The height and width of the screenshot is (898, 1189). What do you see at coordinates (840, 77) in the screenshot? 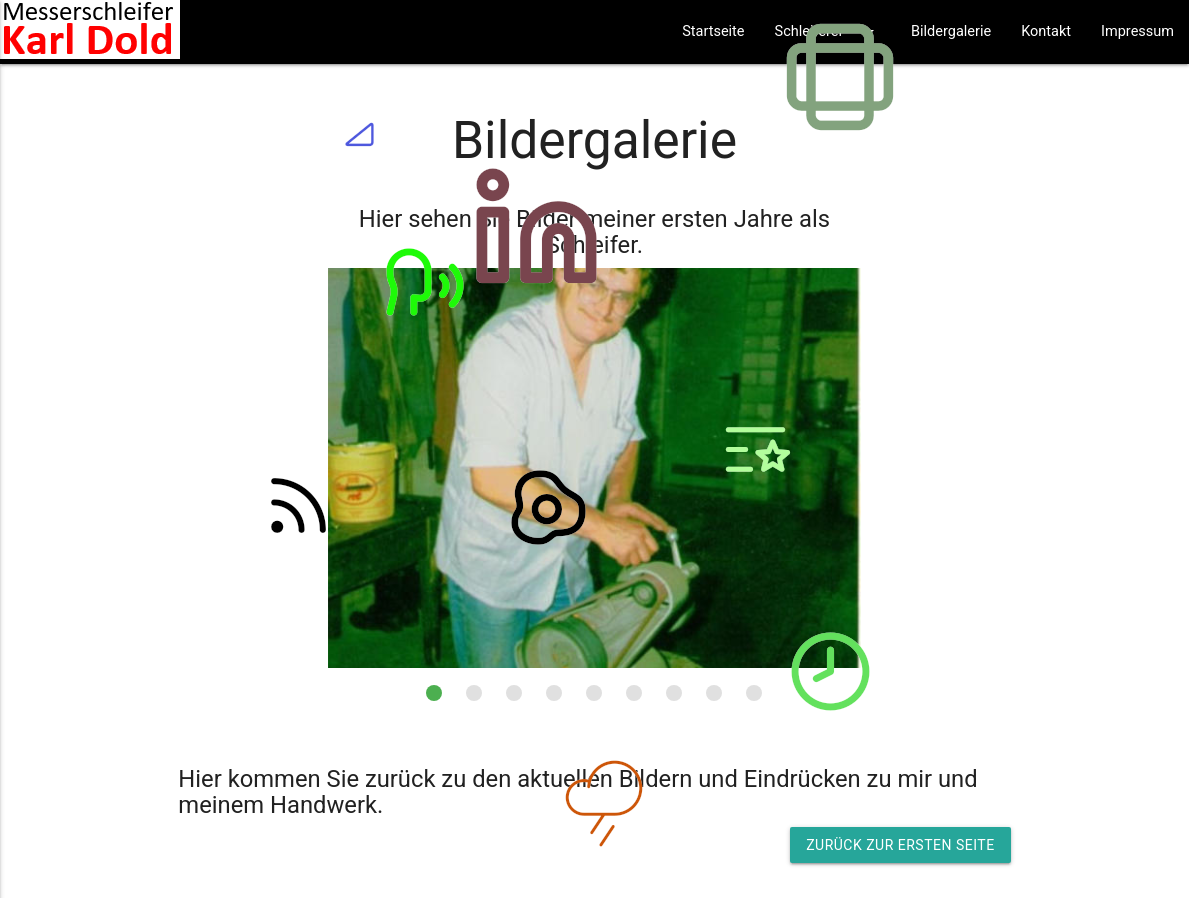
I see `adjust aspect ratio settings` at bounding box center [840, 77].